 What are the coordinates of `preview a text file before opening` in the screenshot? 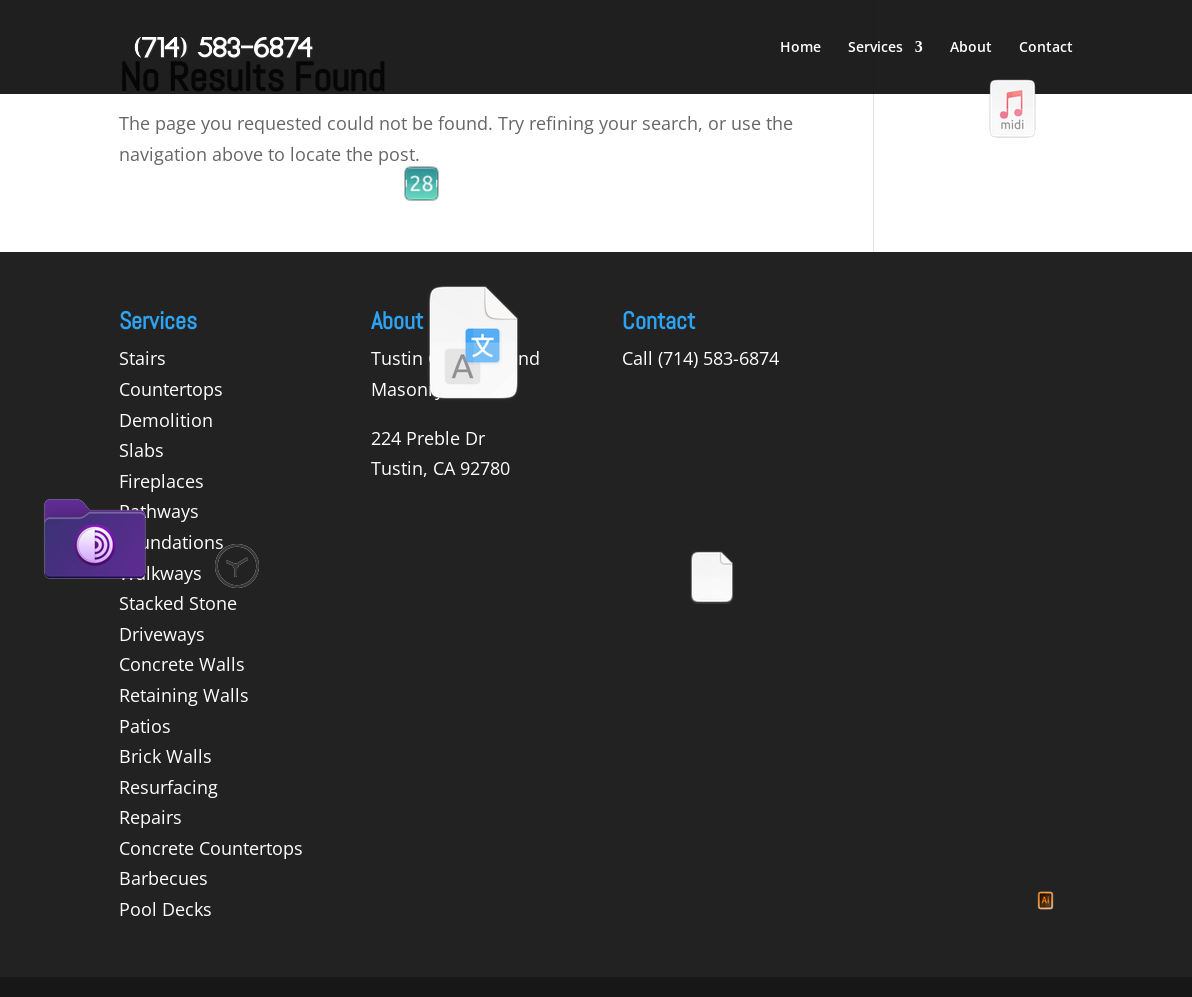 It's located at (712, 577).